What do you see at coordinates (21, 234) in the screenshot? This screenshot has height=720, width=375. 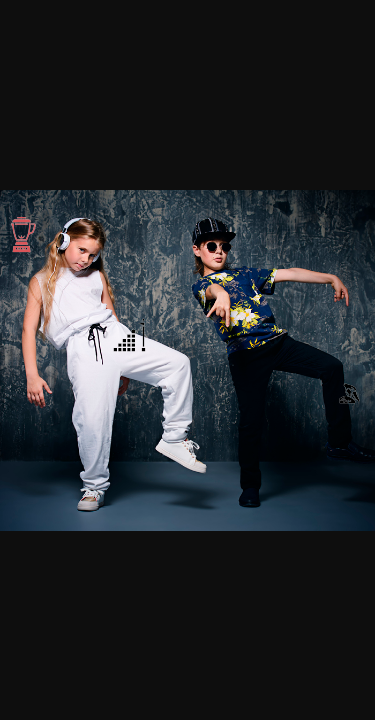 I see `access blending or mixing tools` at bounding box center [21, 234].